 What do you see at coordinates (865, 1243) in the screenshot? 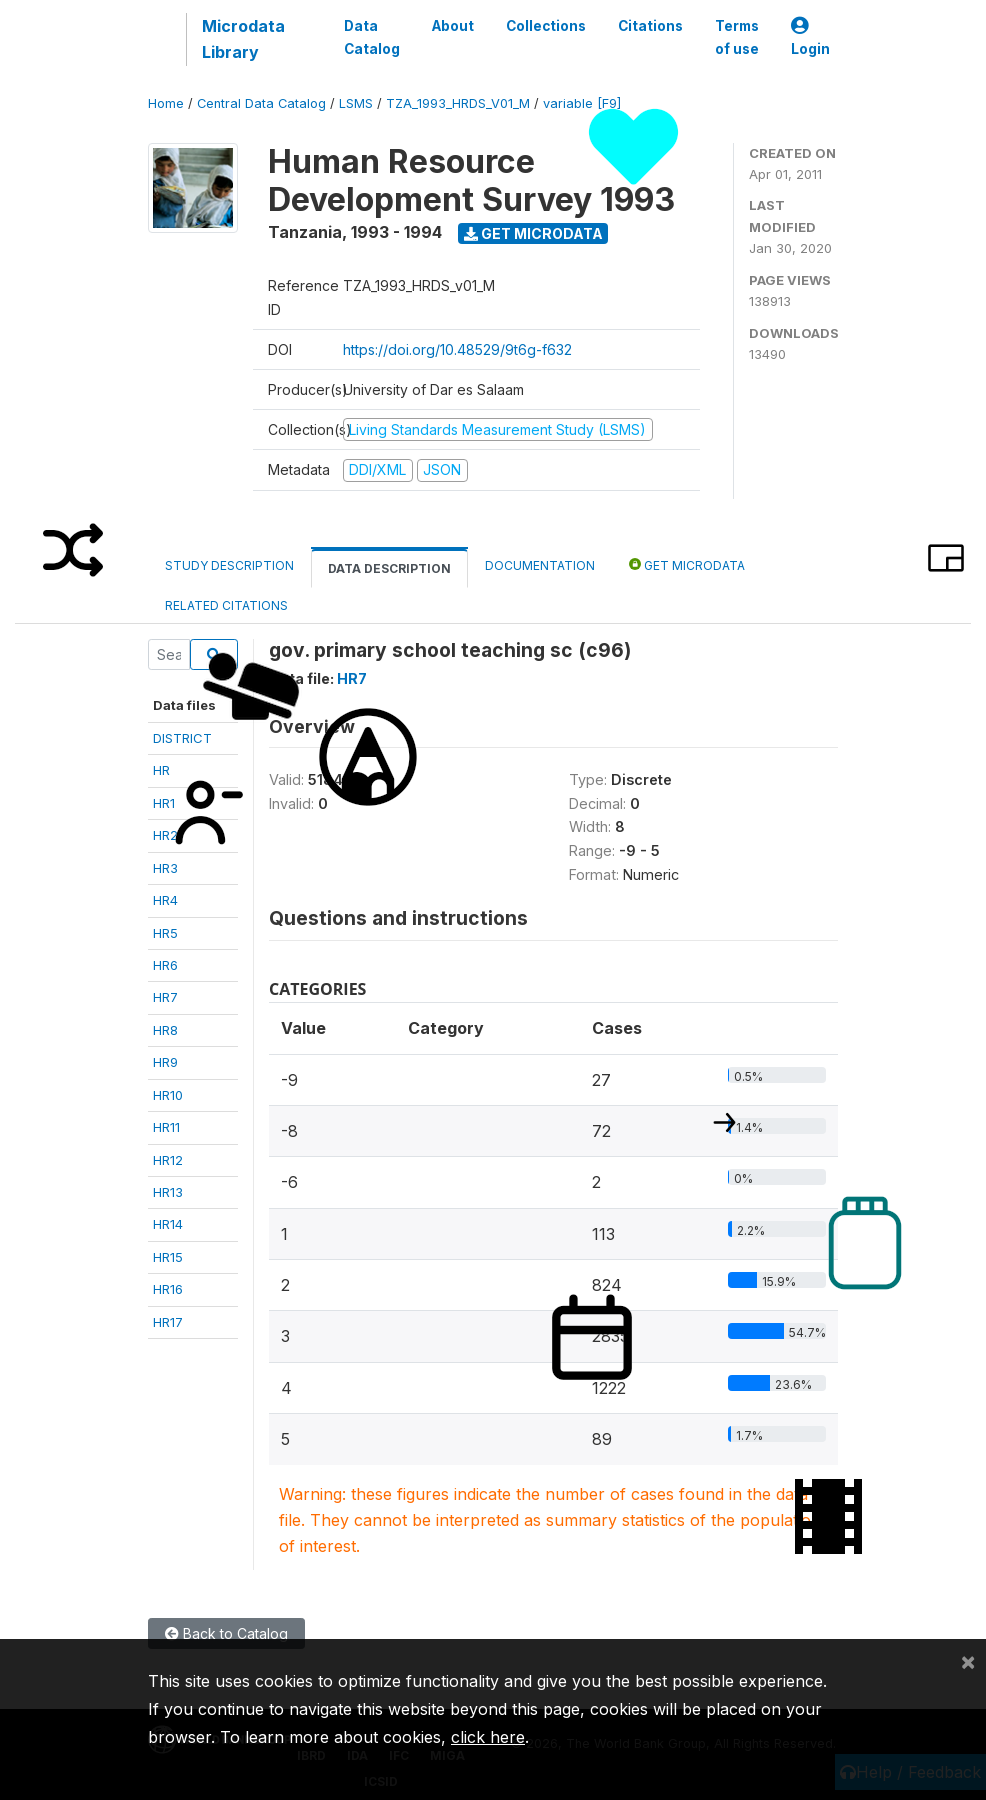
I see `store or save items to a collection` at bounding box center [865, 1243].